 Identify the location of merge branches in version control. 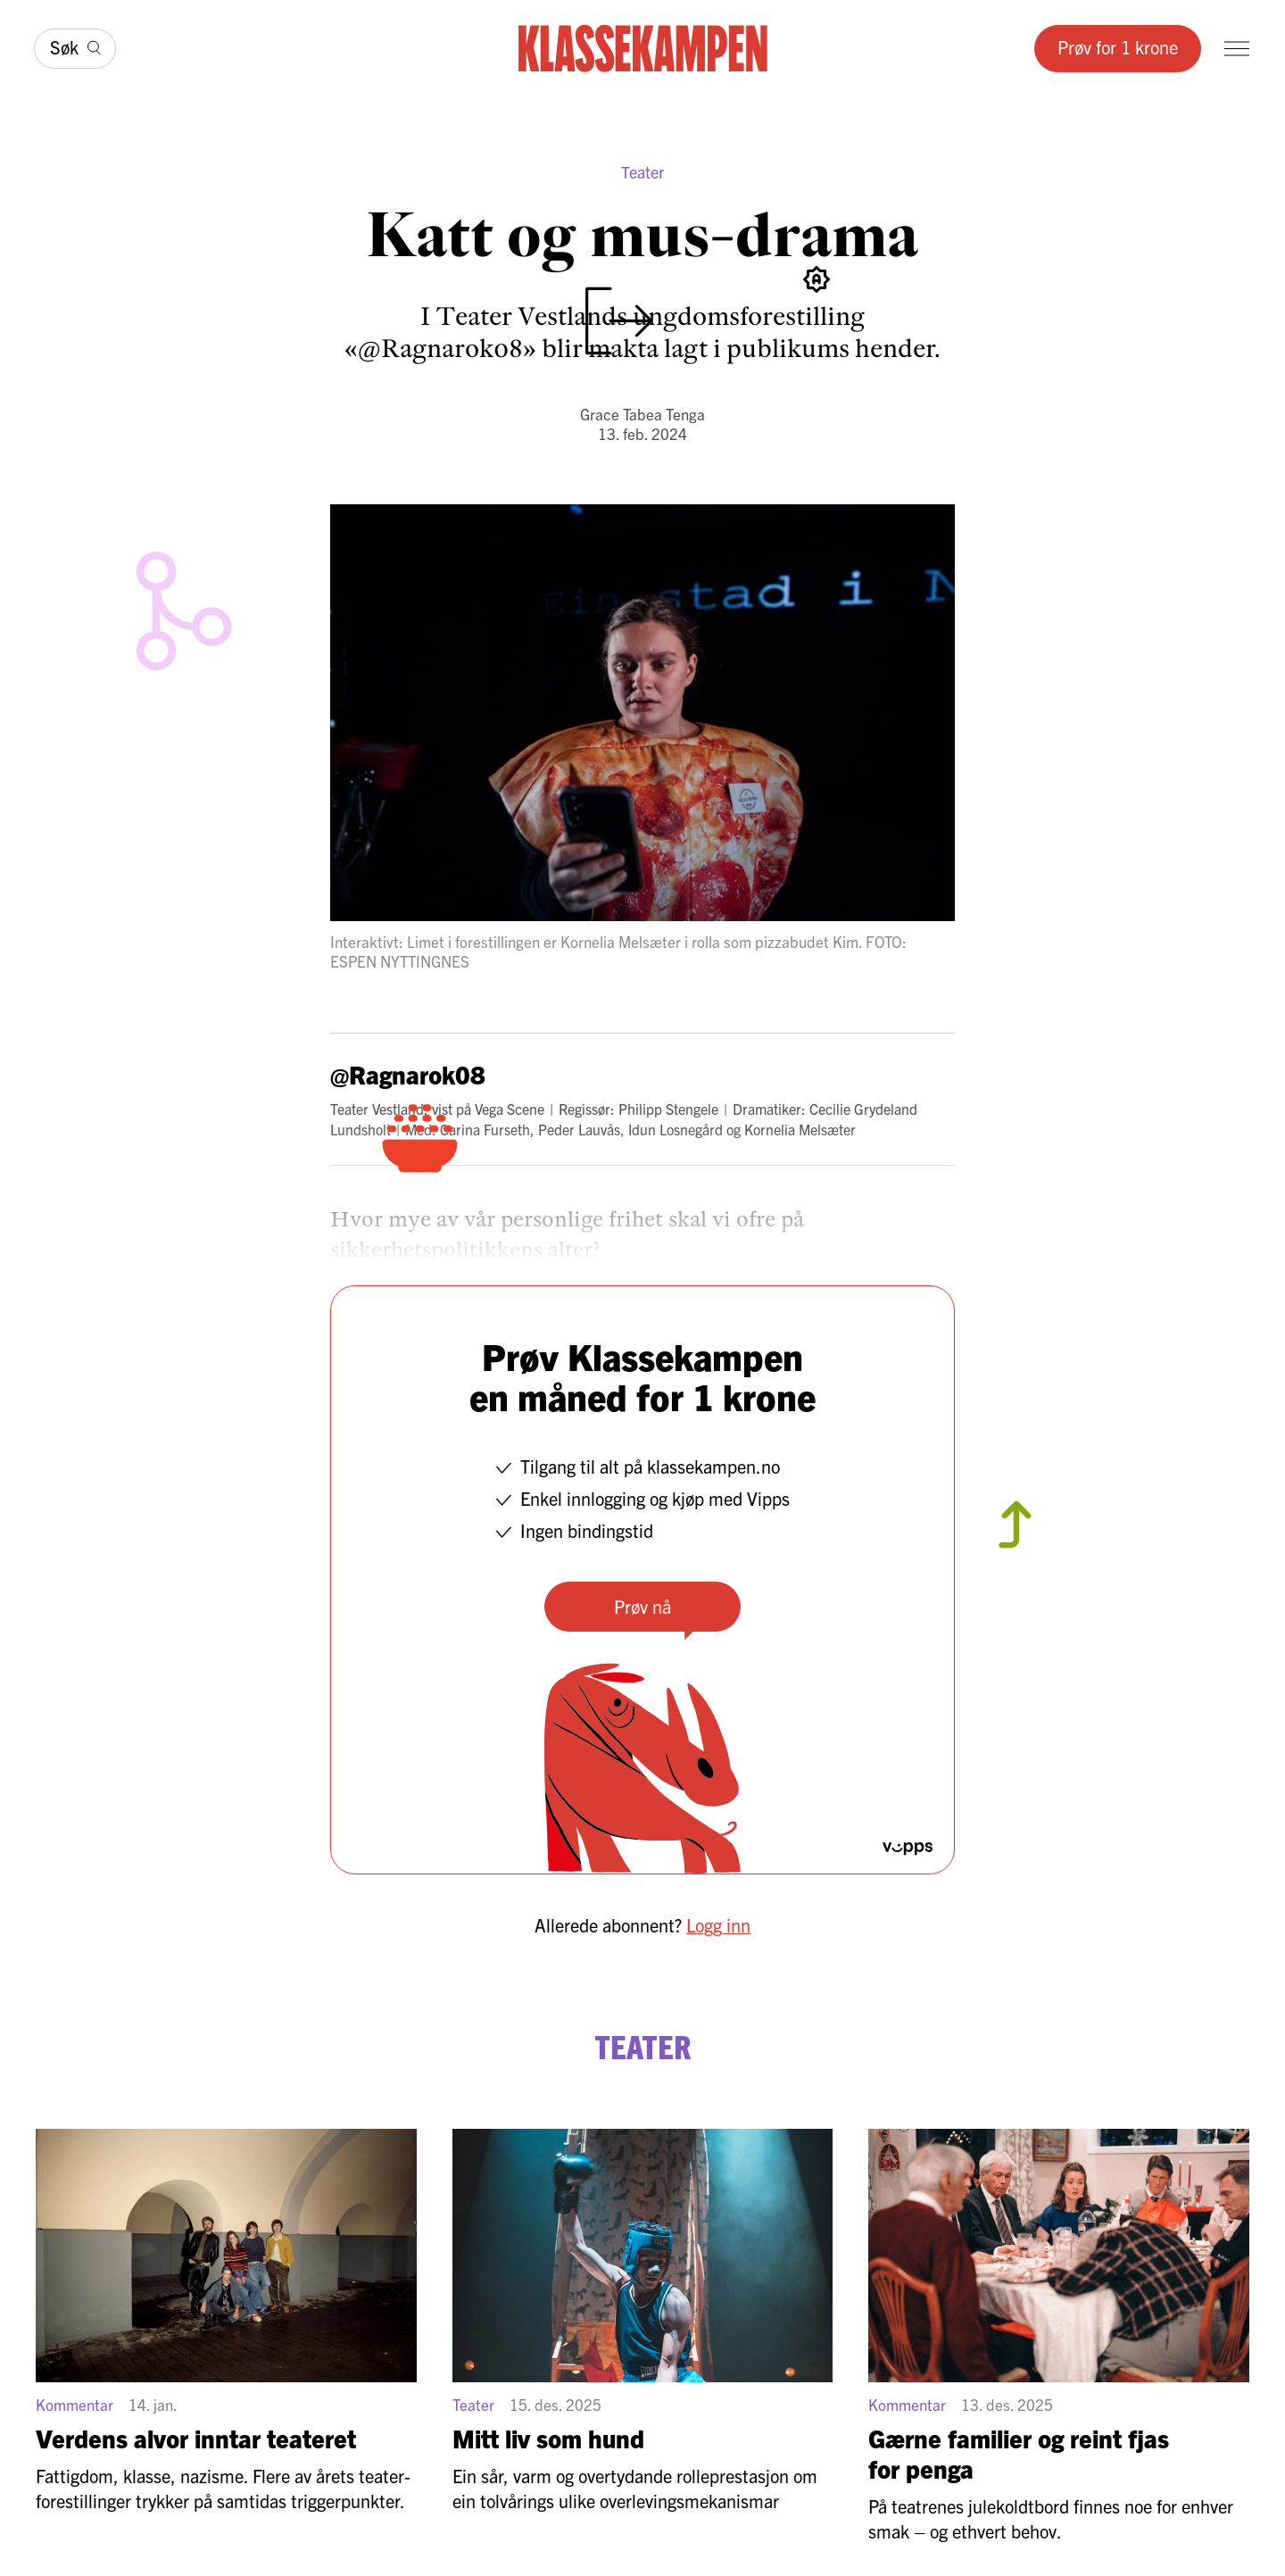
(184, 615).